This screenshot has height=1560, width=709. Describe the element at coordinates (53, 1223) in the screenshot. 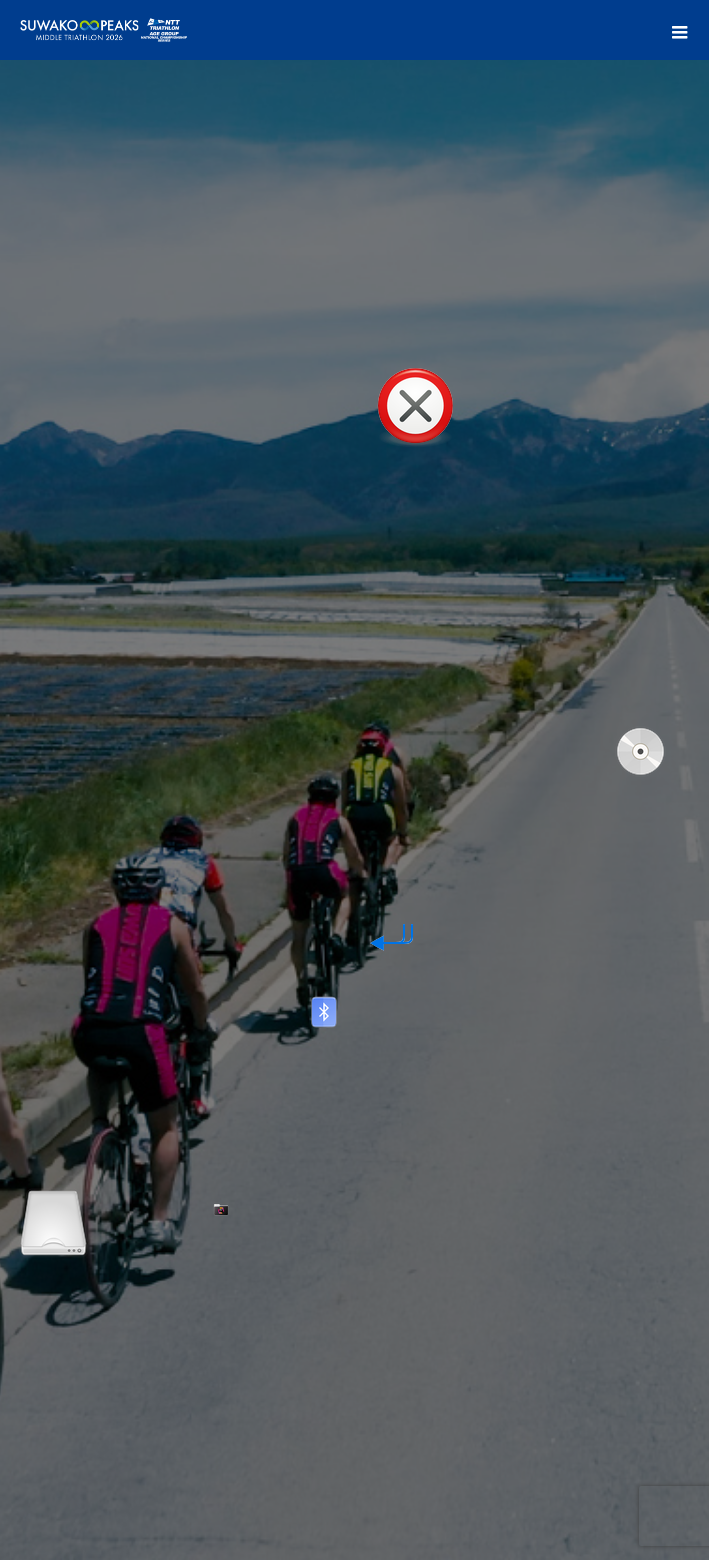

I see `access scanner device settings` at that location.